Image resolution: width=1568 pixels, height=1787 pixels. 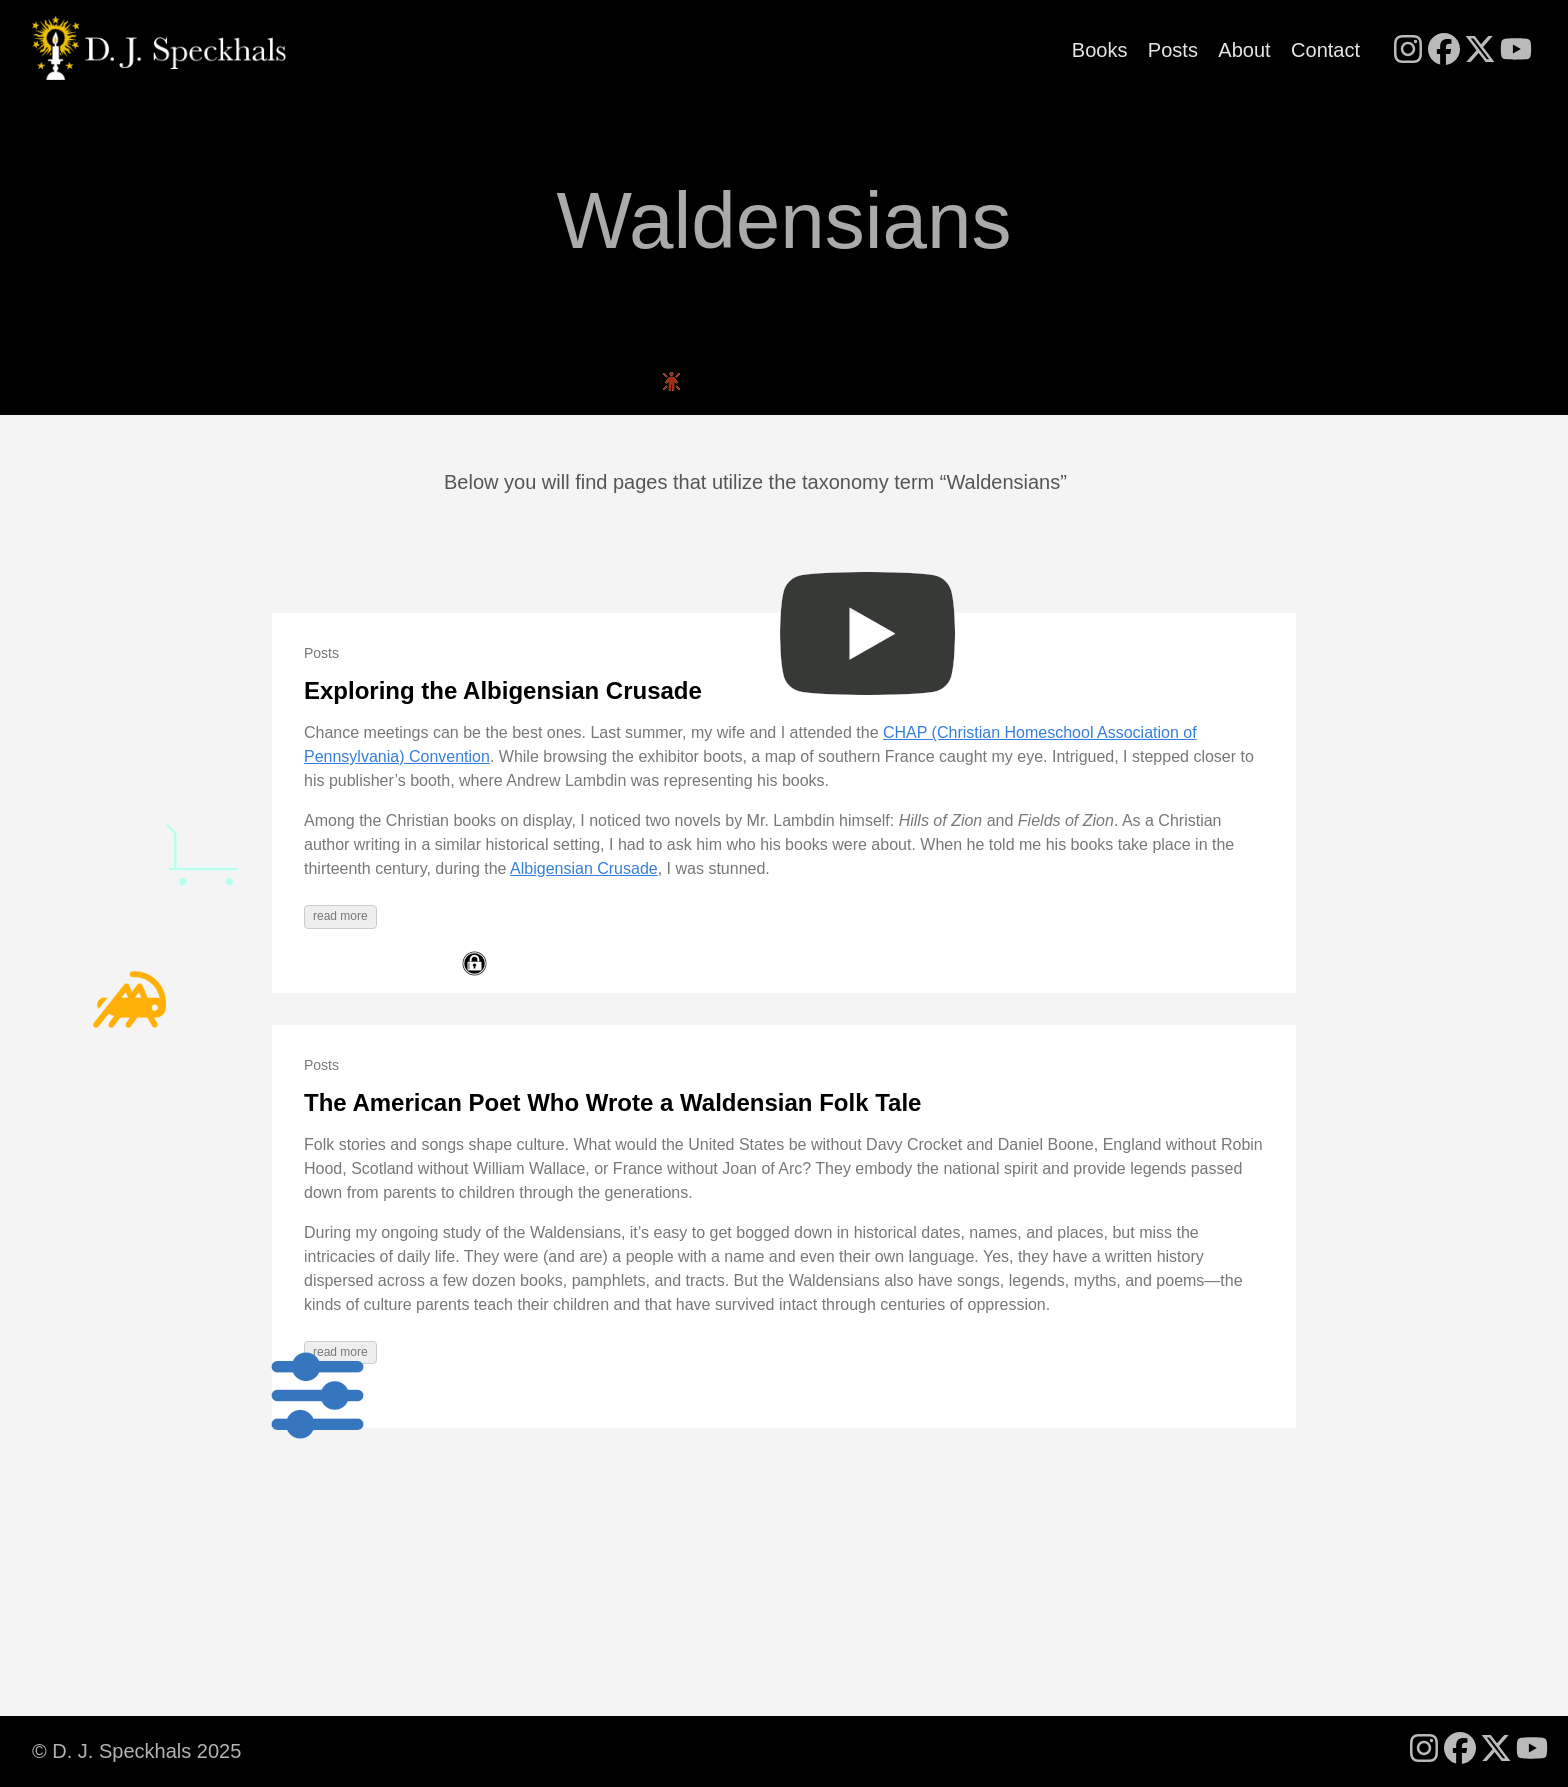 I want to click on adjust settings or preferences, so click(x=317, y=1395).